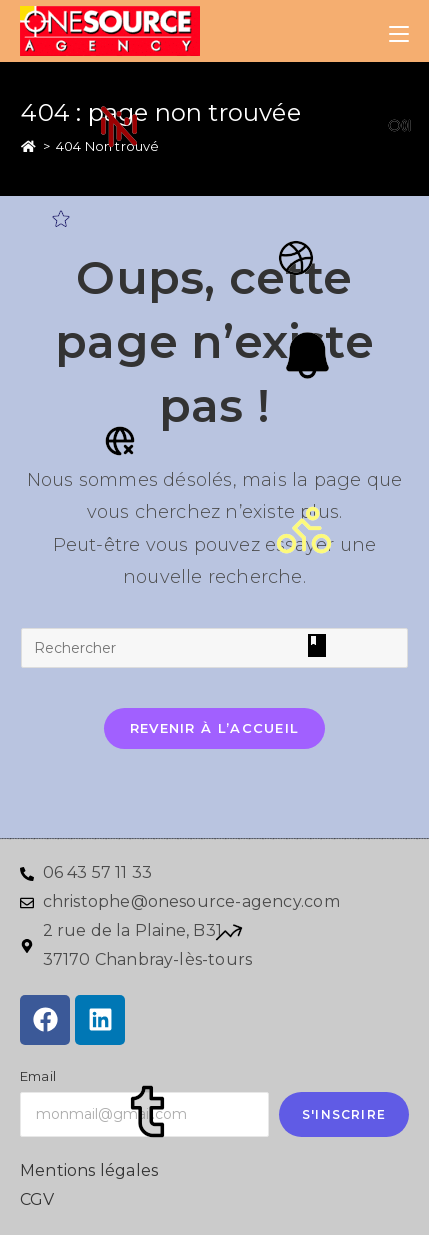 This screenshot has height=1235, width=429. Describe the element at coordinates (61, 219) in the screenshot. I see `add to favorites` at that location.